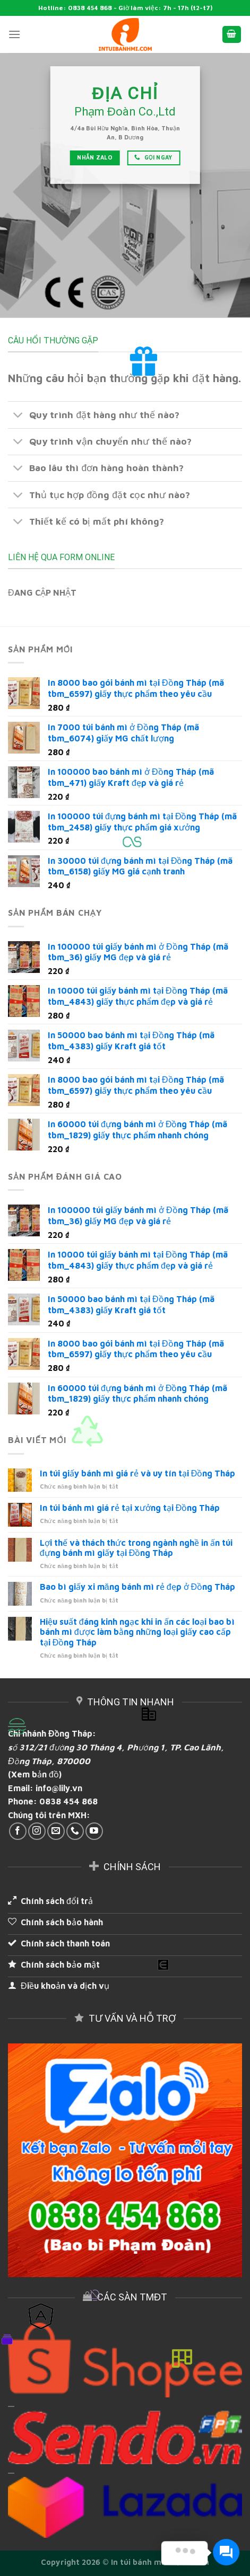  Describe the element at coordinates (87, 1431) in the screenshot. I see `recycle or move item to trash` at that location.